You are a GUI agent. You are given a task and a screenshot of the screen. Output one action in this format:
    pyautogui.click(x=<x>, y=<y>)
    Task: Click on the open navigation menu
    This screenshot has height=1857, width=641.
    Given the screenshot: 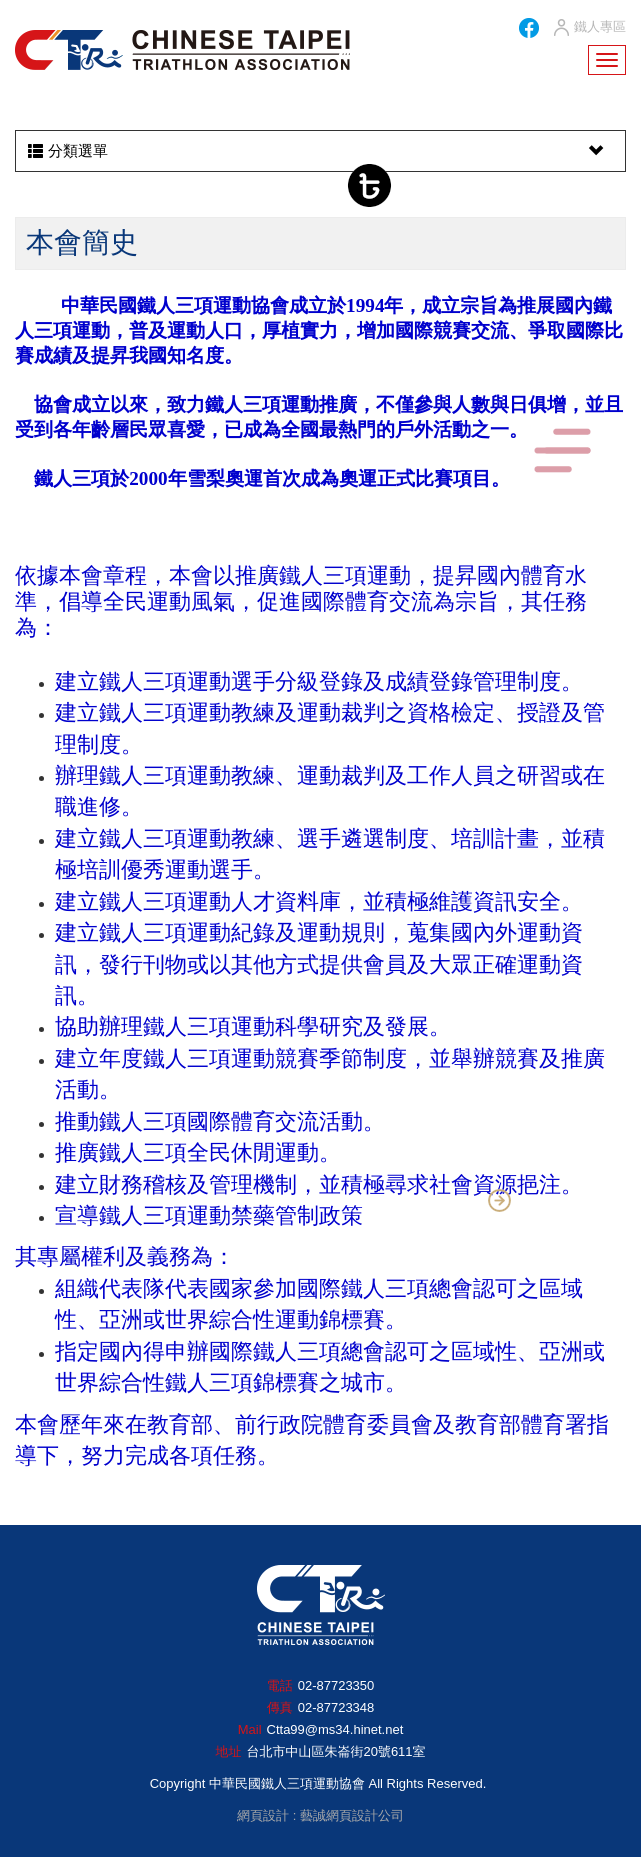 What is the action you would take?
    pyautogui.click(x=562, y=450)
    